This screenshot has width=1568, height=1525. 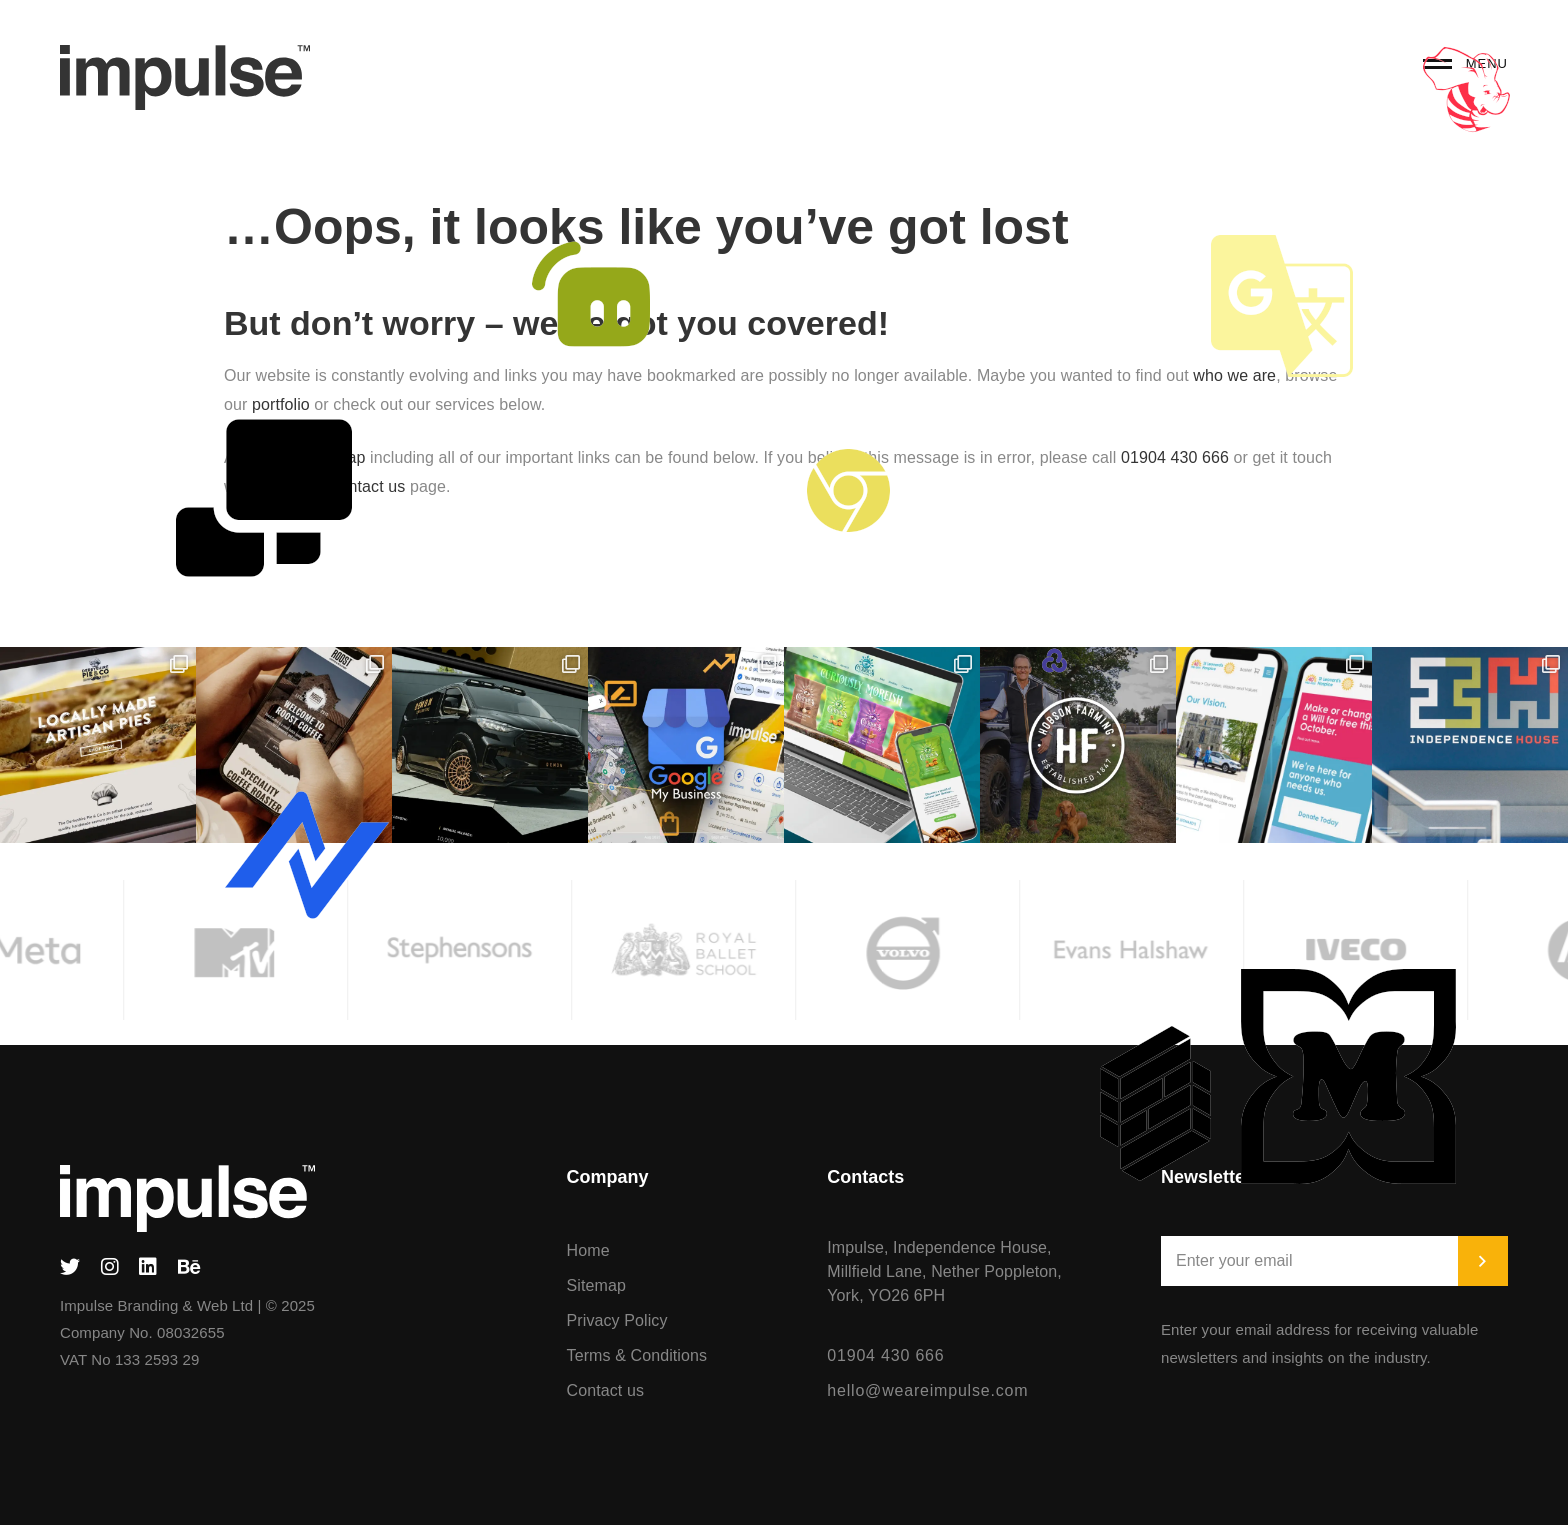 What do you see at coordinates (848, 490) in the screenshot?
I see `open Google Chrome browser` at bounding box center [848, 490].